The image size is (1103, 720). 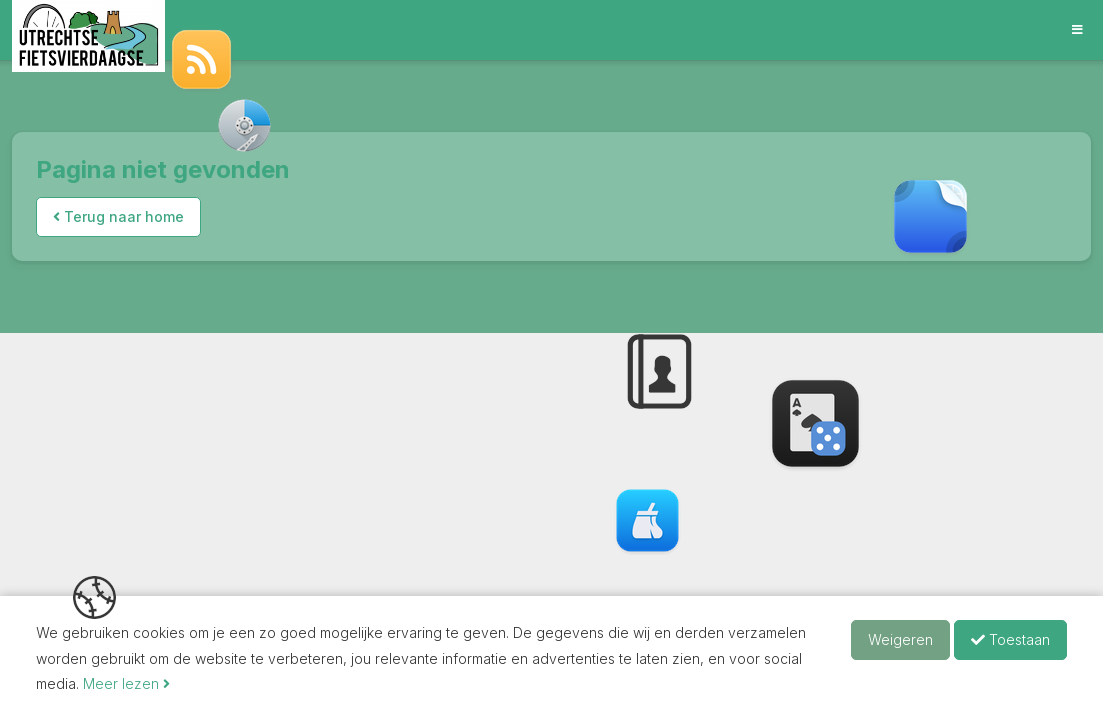 I want to click on access disk partition settings, so click(x=244, y=125).